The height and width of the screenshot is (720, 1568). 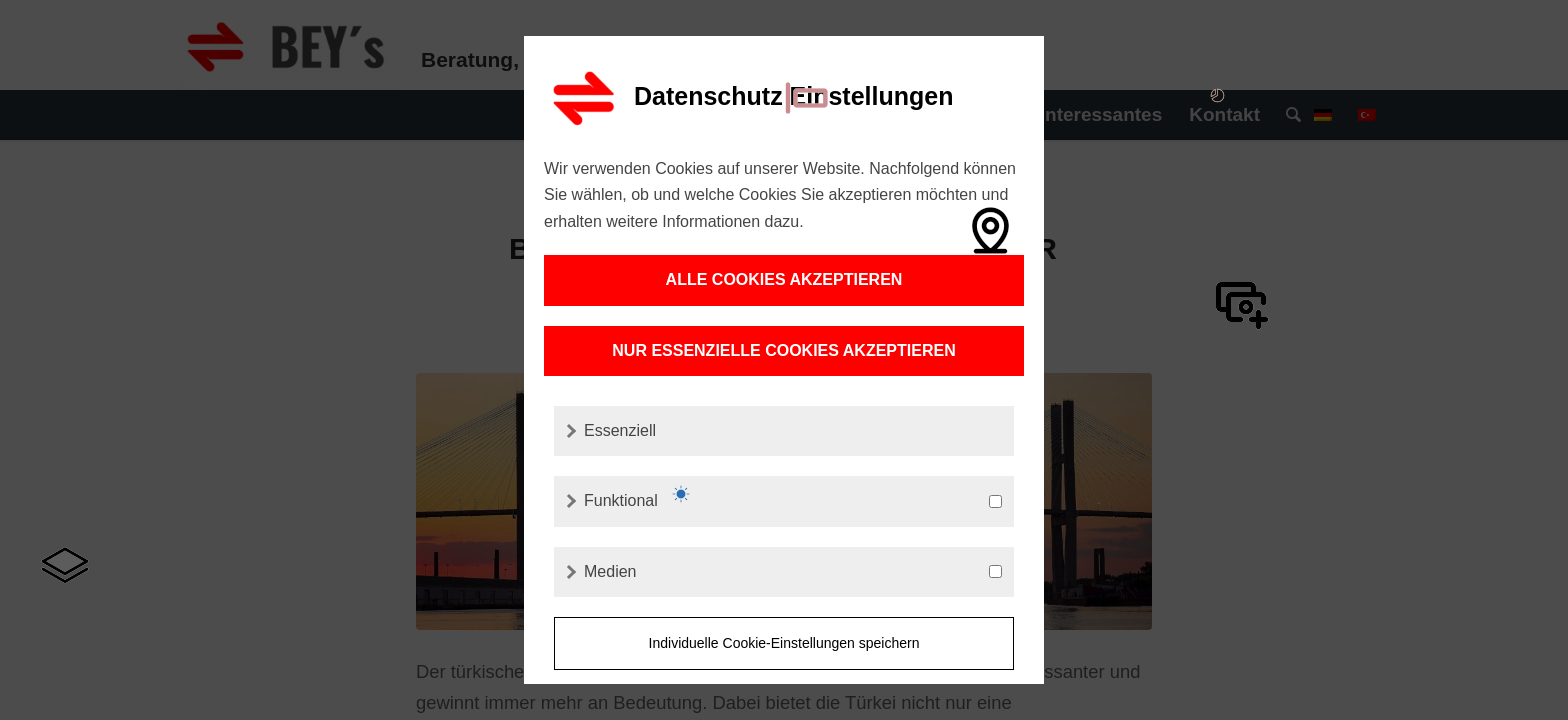 I want to click on switch to light mode, so click(x=681, y=494).